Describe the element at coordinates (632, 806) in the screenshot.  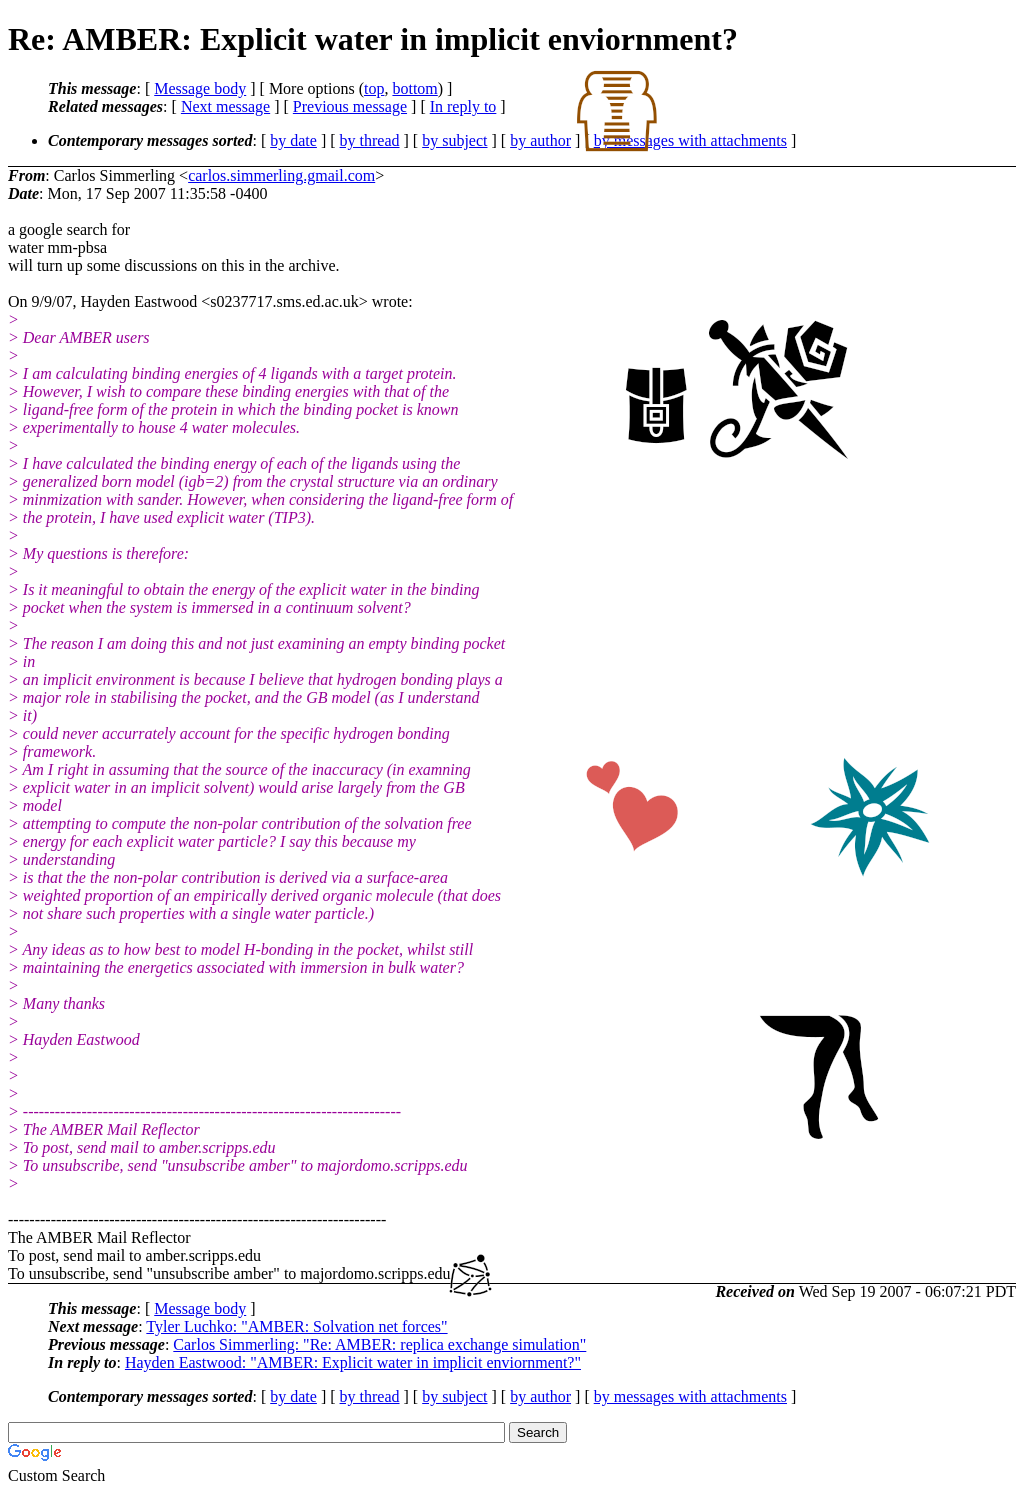
I see `indicates a charm or affection bonus in gameplay` at that location.